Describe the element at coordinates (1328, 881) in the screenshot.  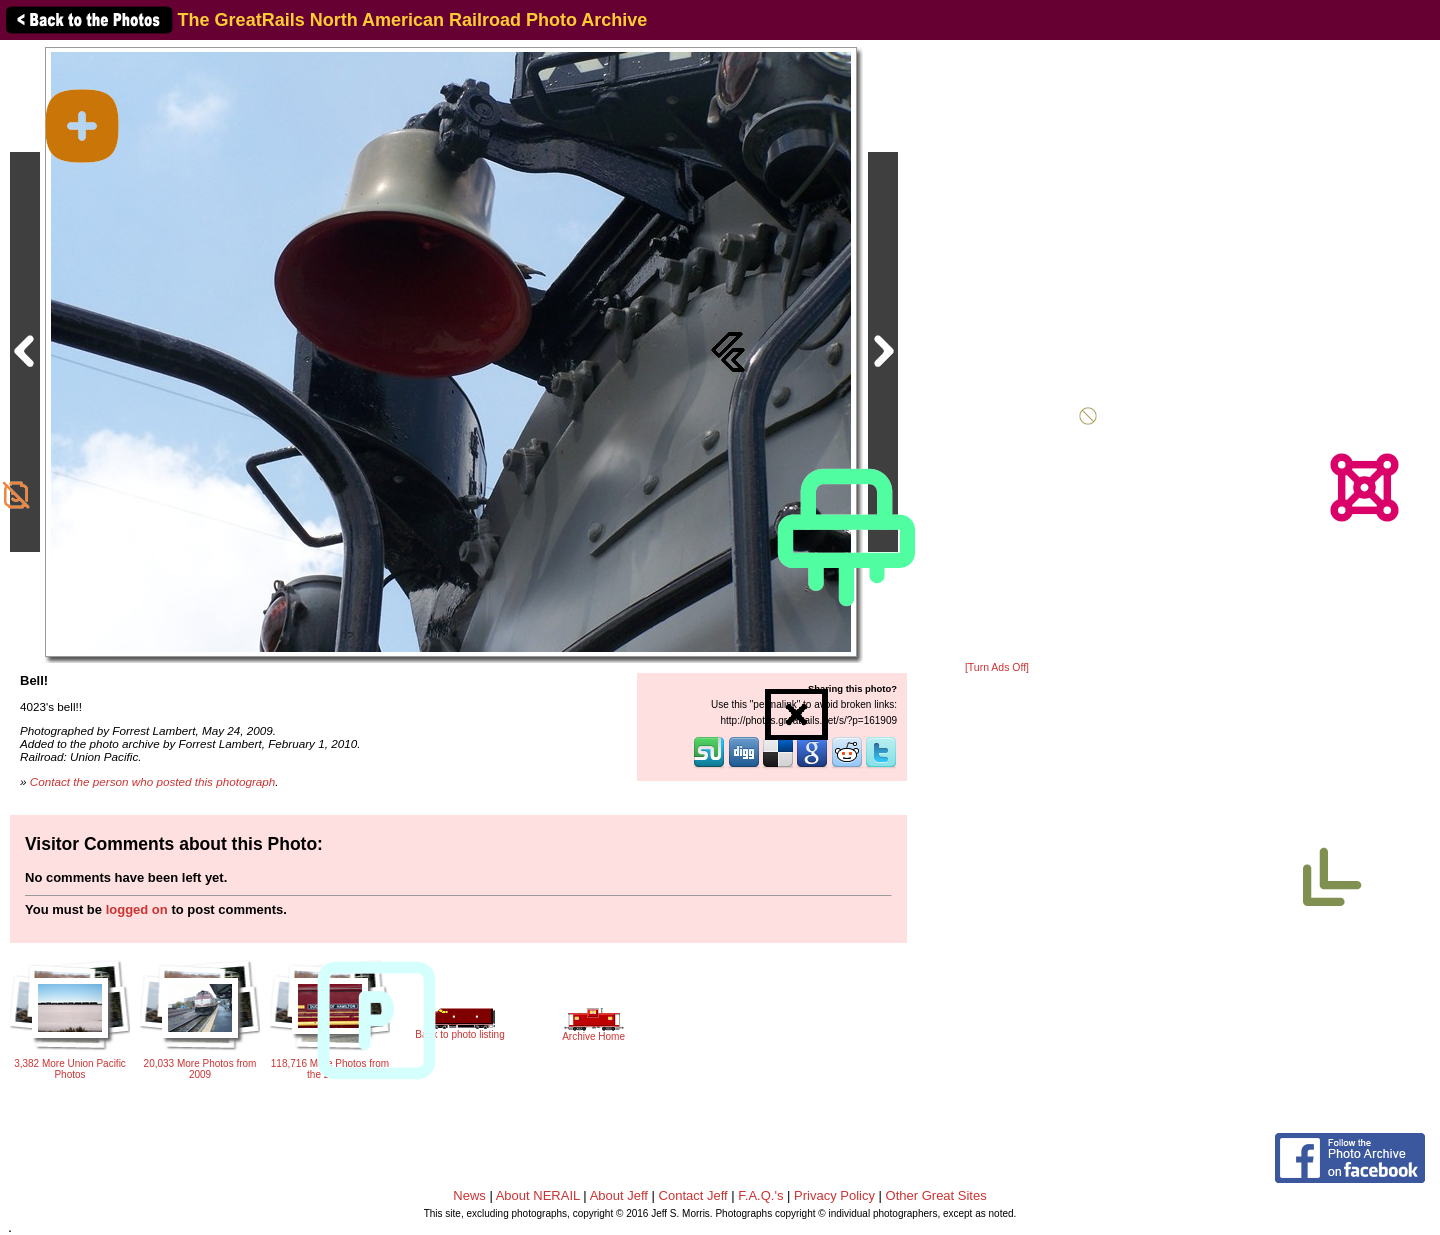
I see `collapse or minimize to bottom-left corner` at that location.